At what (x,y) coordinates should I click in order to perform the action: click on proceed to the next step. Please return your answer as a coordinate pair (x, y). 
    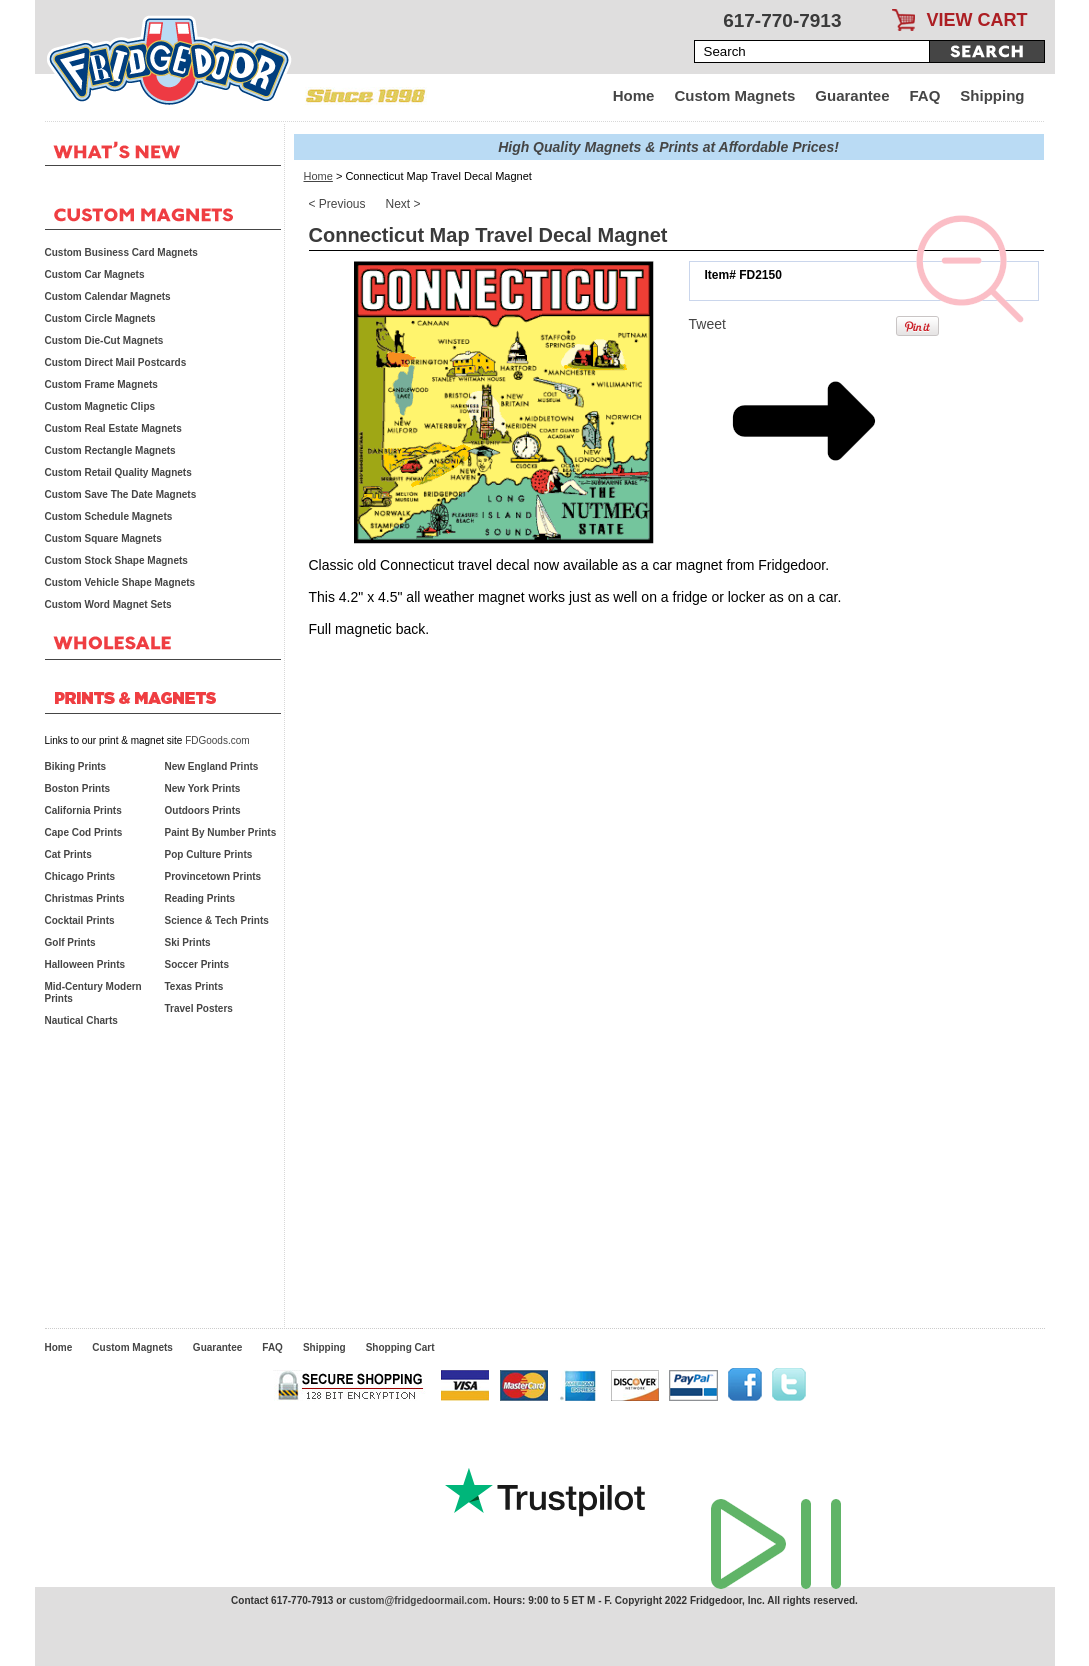
    Looking at the image, I should click on (804, 421).